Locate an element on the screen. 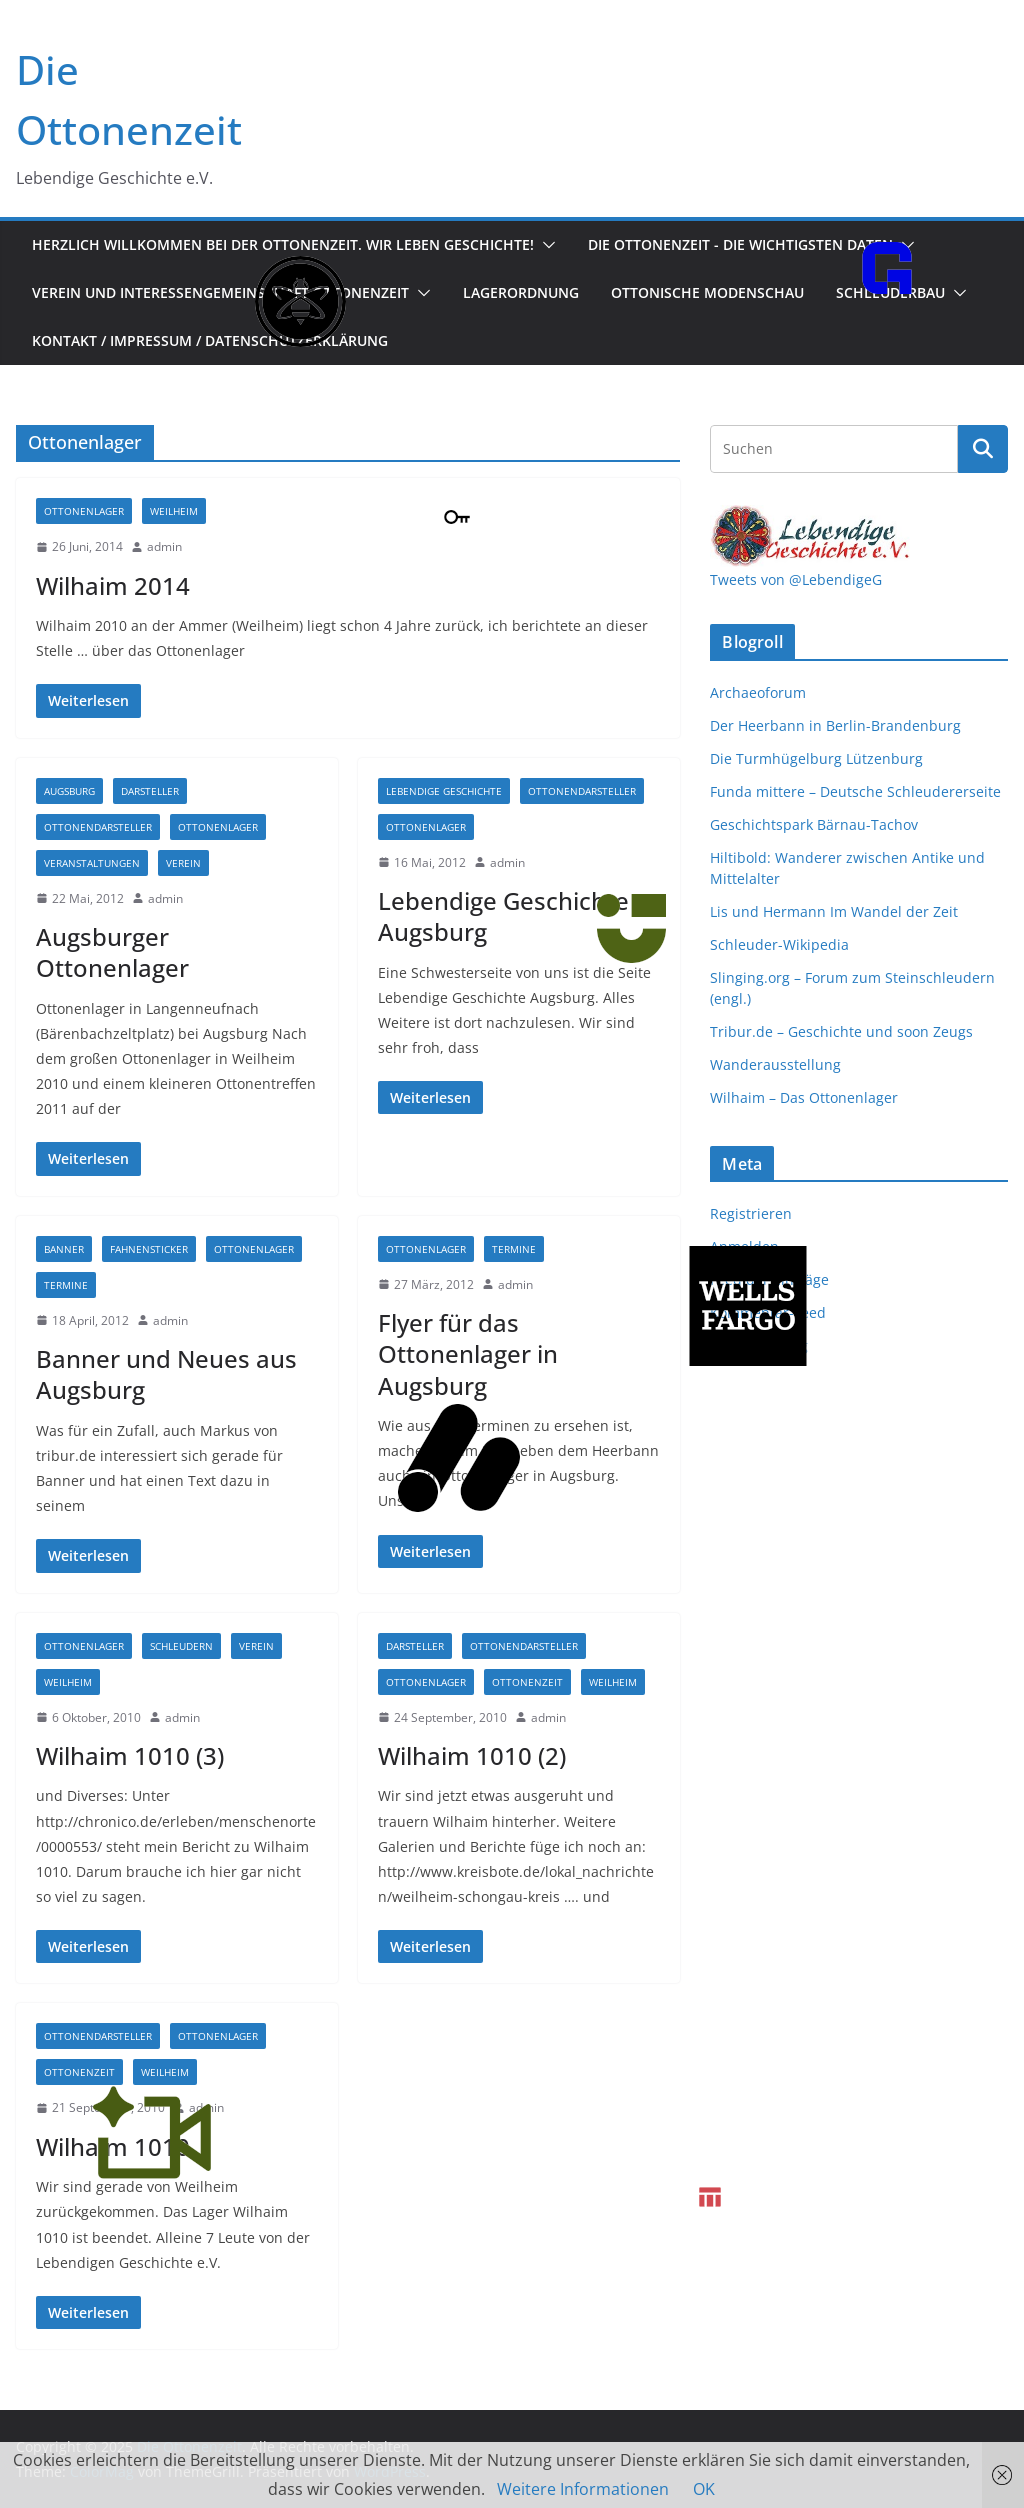 The width and height of the screenshot is (1024, 2508). open the NiceHash cryptocurrency mining app is located at coordinates (631, 928).